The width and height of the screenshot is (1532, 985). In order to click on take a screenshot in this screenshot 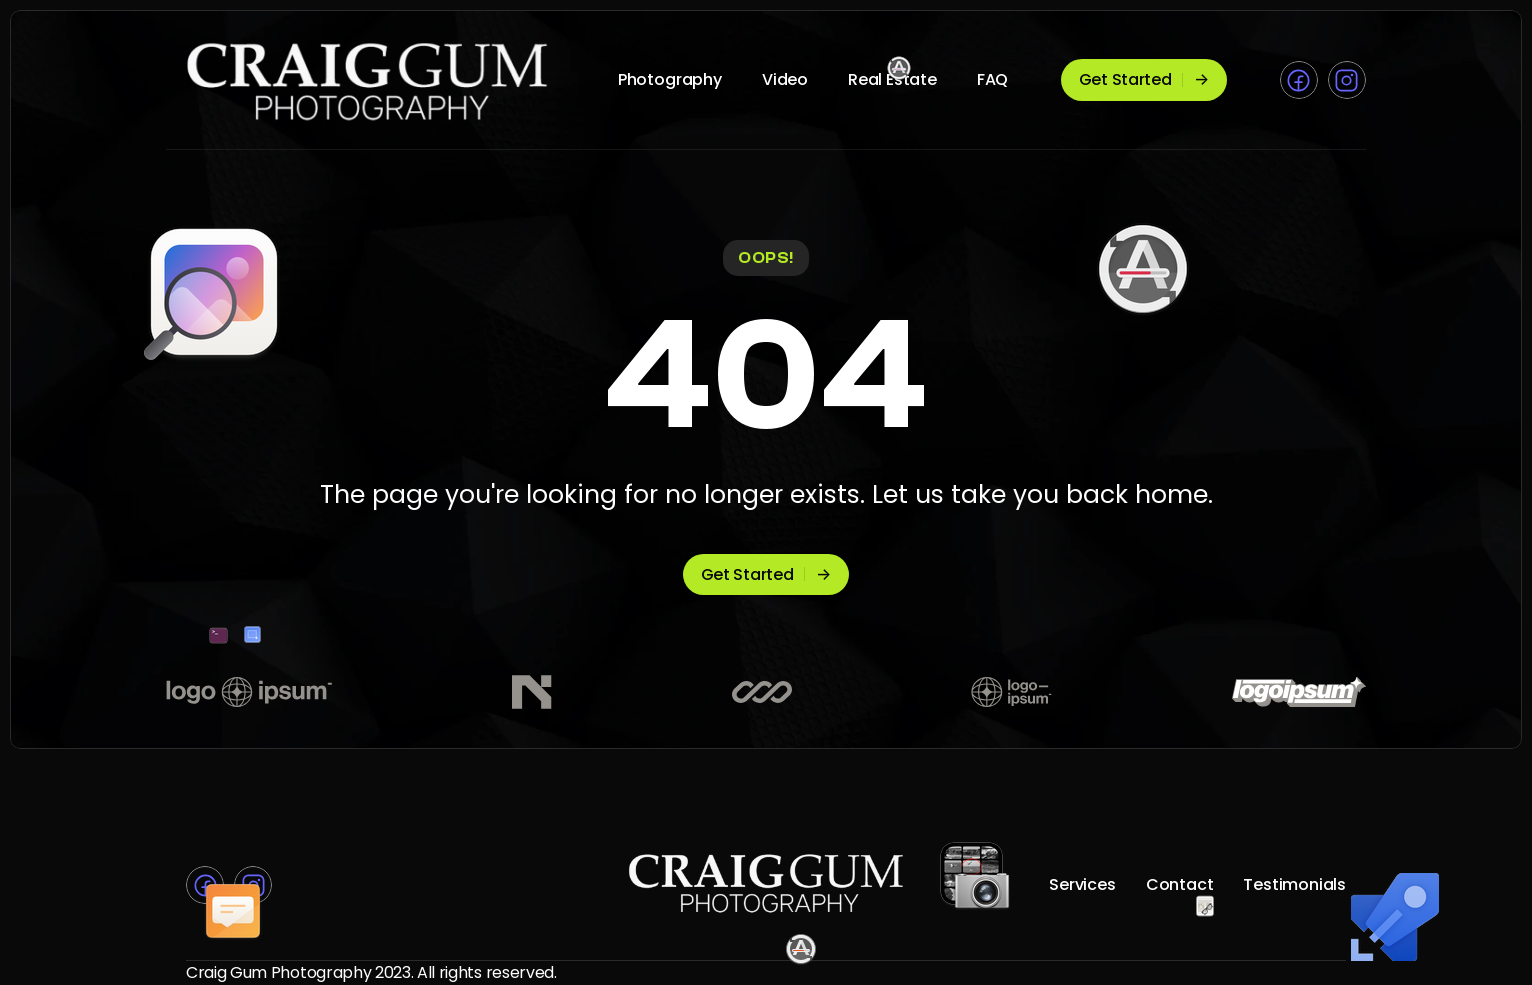, I will do `click(252, 634)`.